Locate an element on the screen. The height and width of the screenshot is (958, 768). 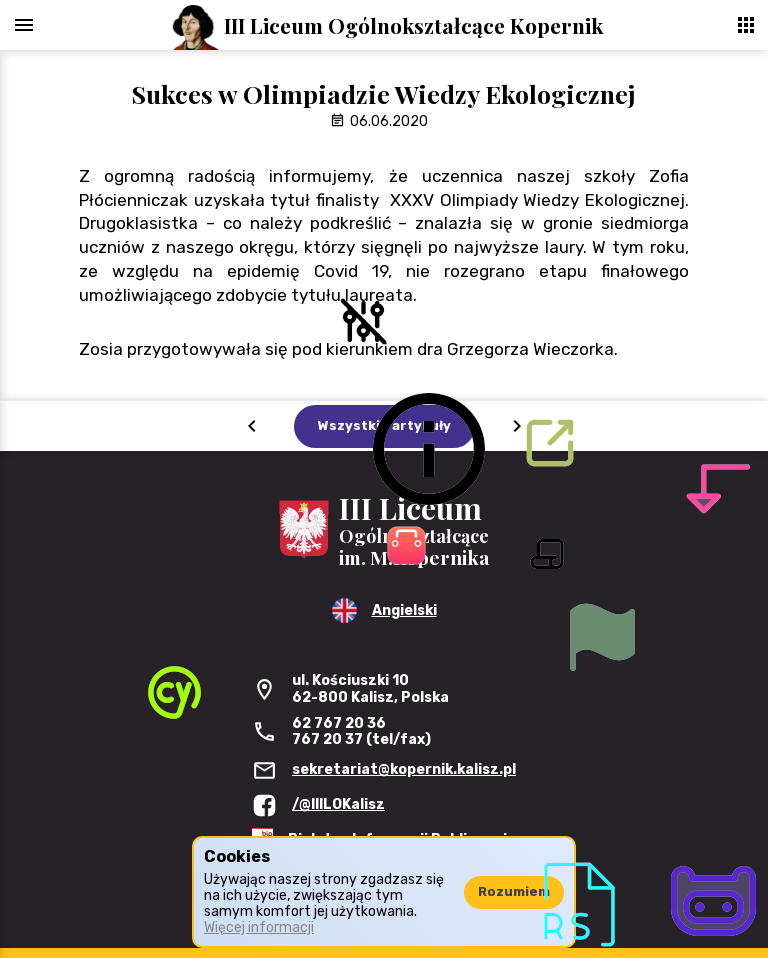
access system utilities and tools is located at coordinates (406, 545).